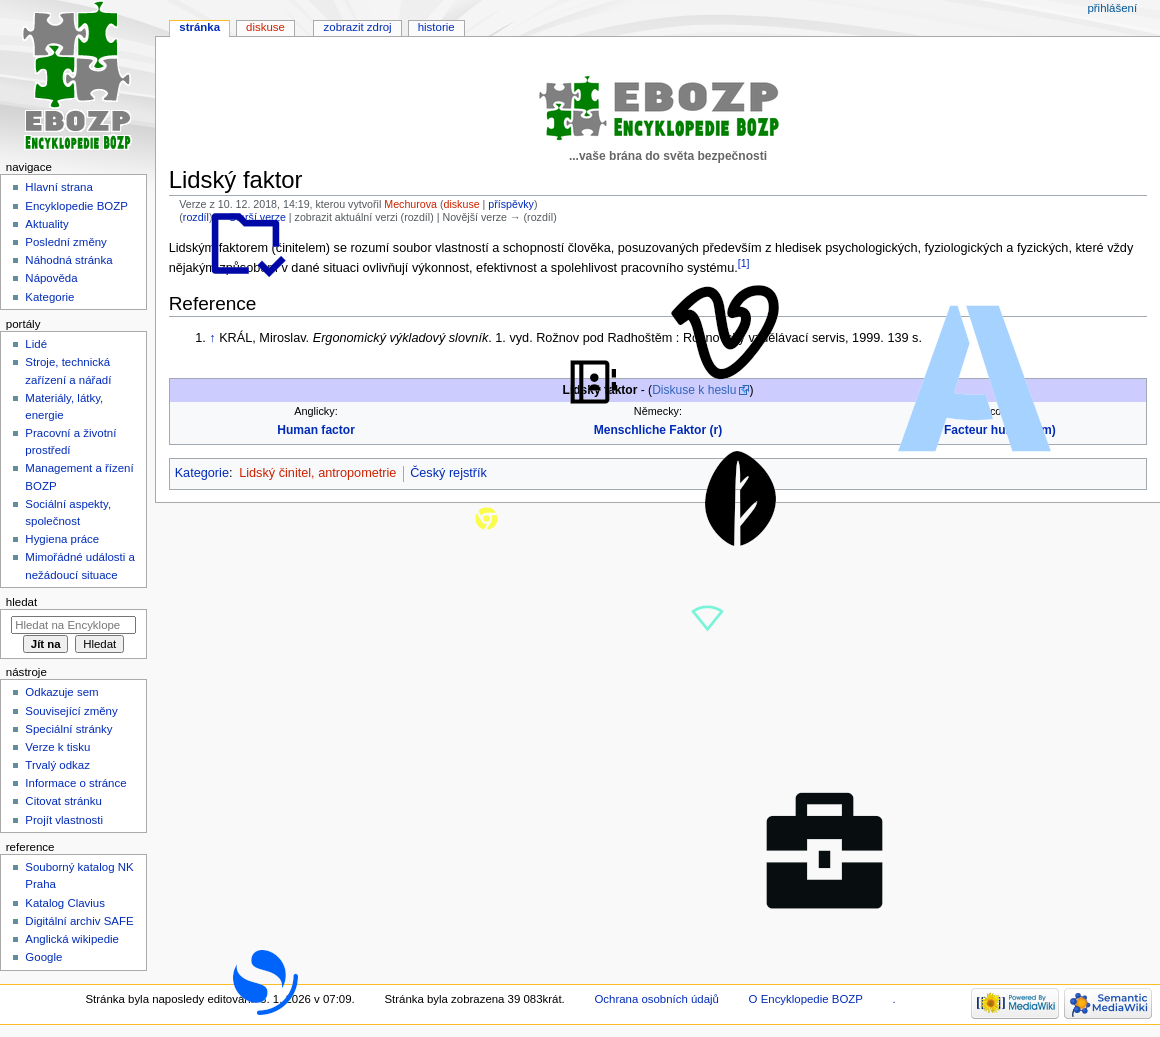 The height and width of the screenshot is (1037, 1160). I want to click on indicates wifi signal strength, so click(707, 618).